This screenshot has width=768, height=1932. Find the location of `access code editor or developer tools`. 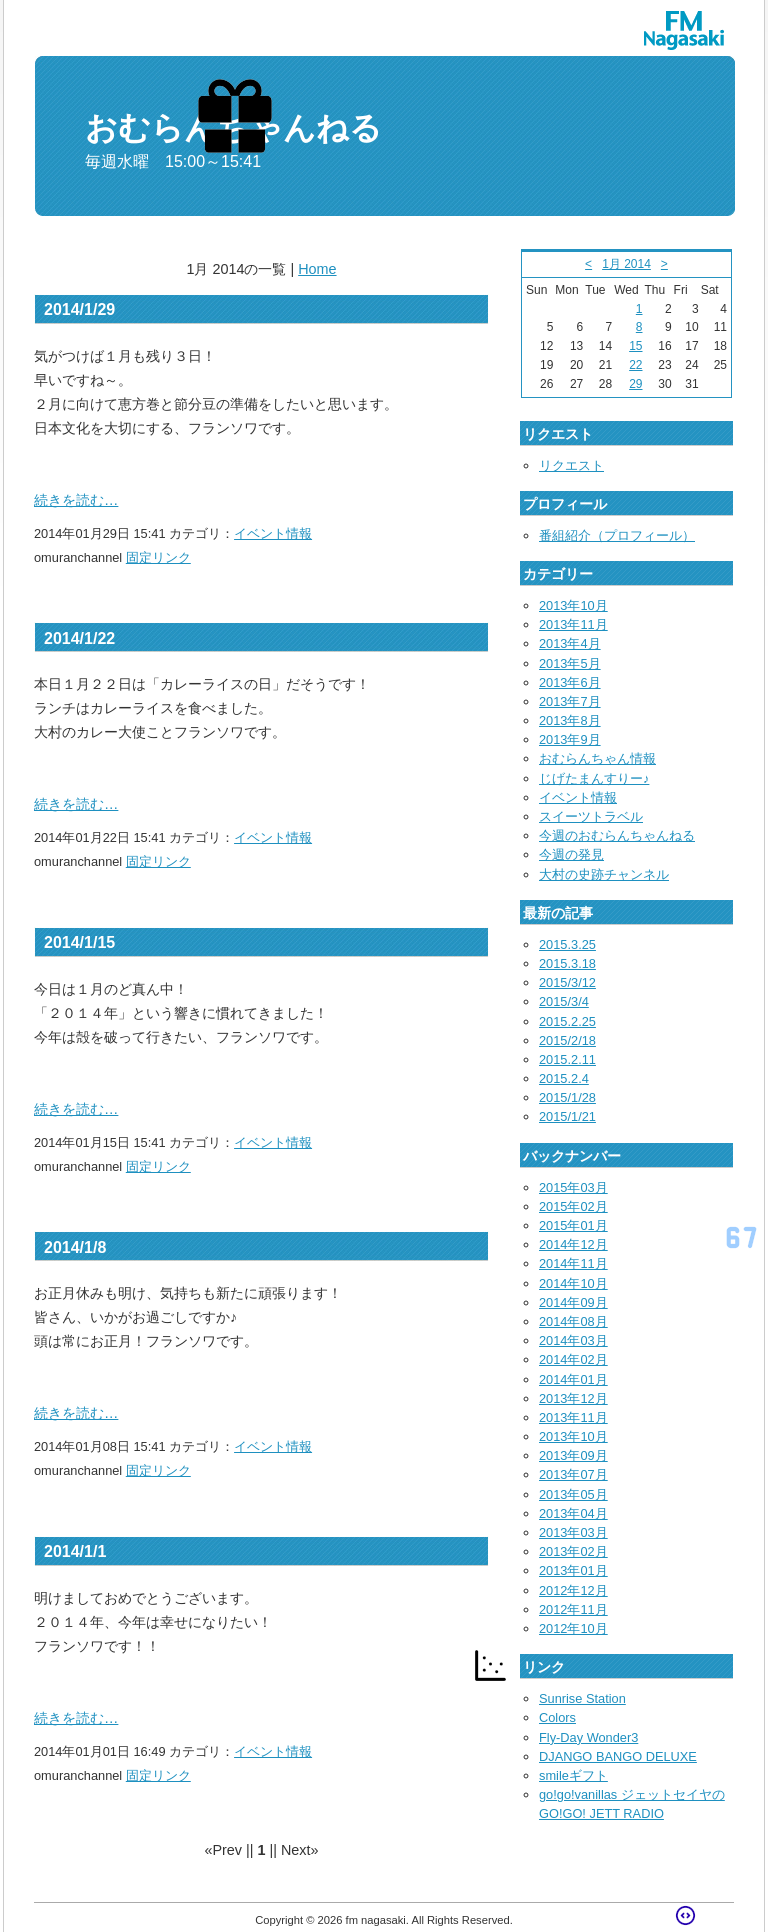

access code editor or developer tools is located at coordinates (685, 1915).